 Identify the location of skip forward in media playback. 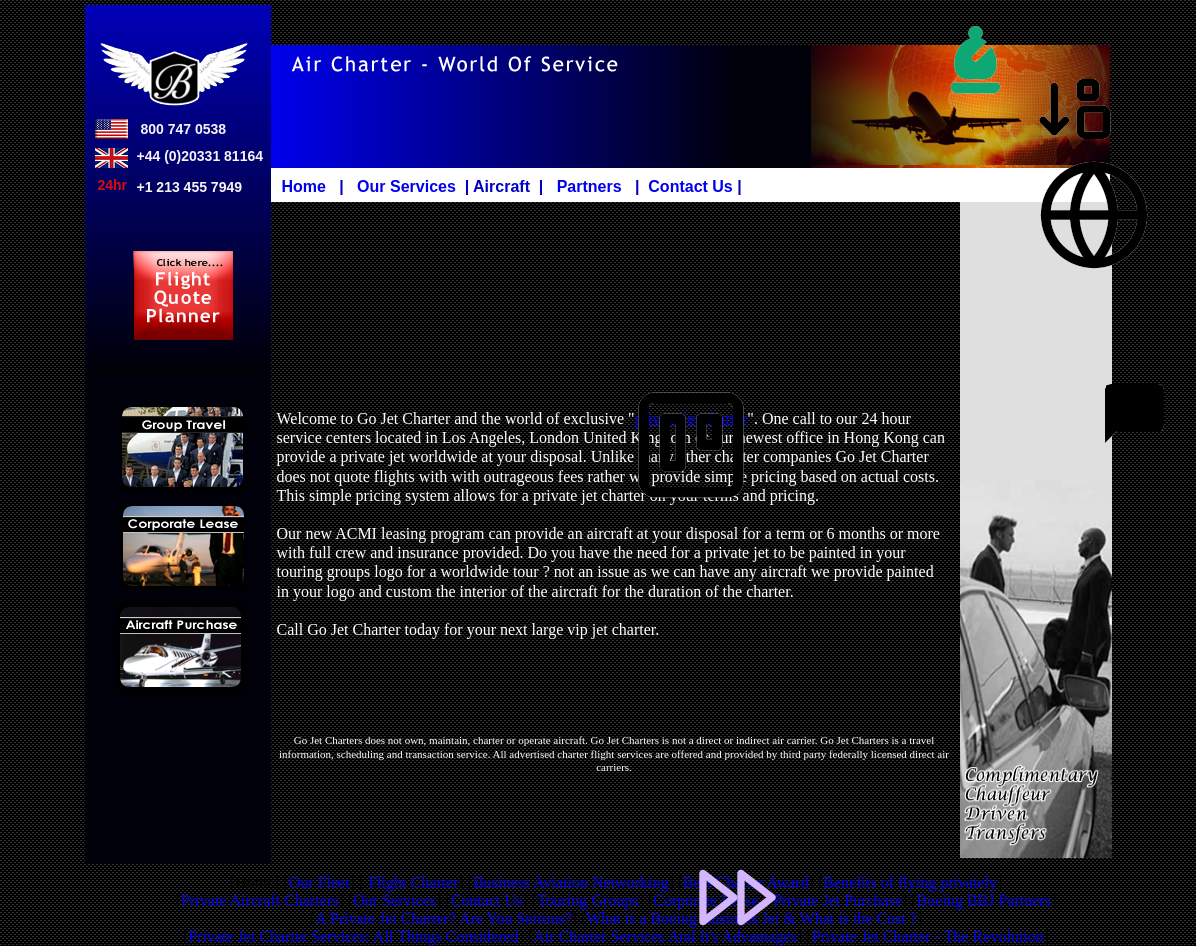
(737, 897).